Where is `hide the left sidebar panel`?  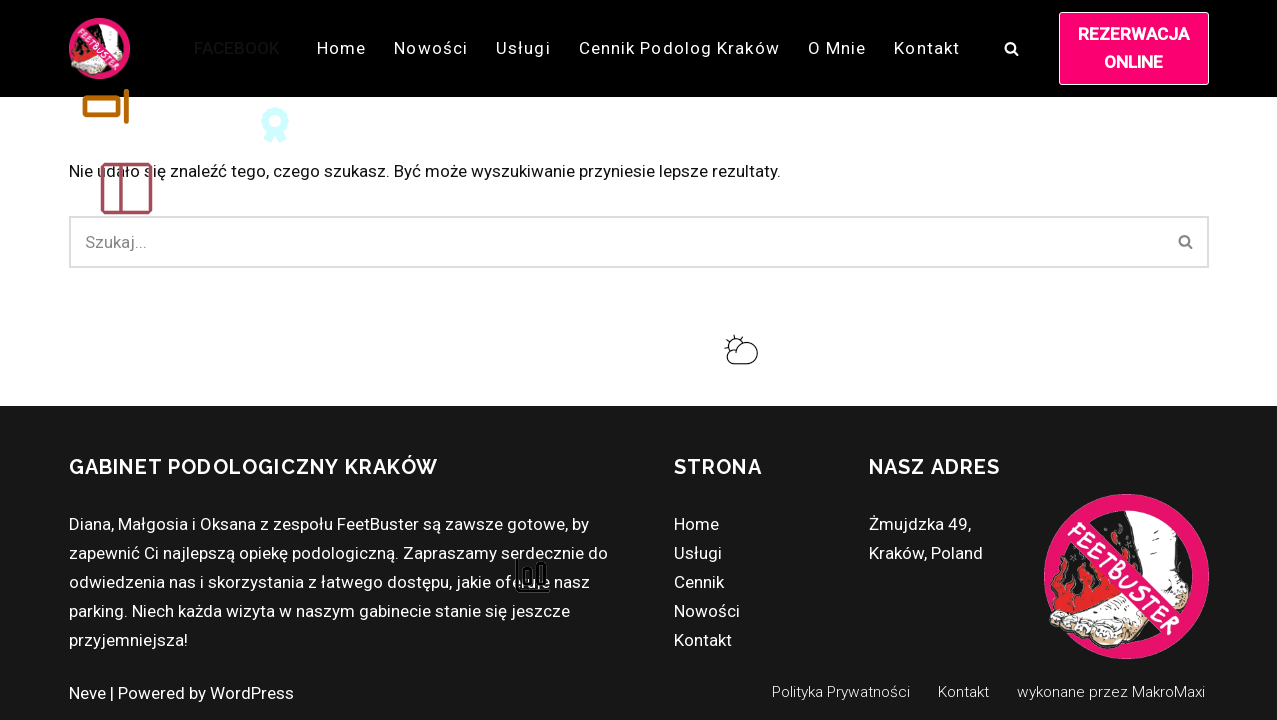 hide the left sidebar panel is located at coordinates (126, 188).